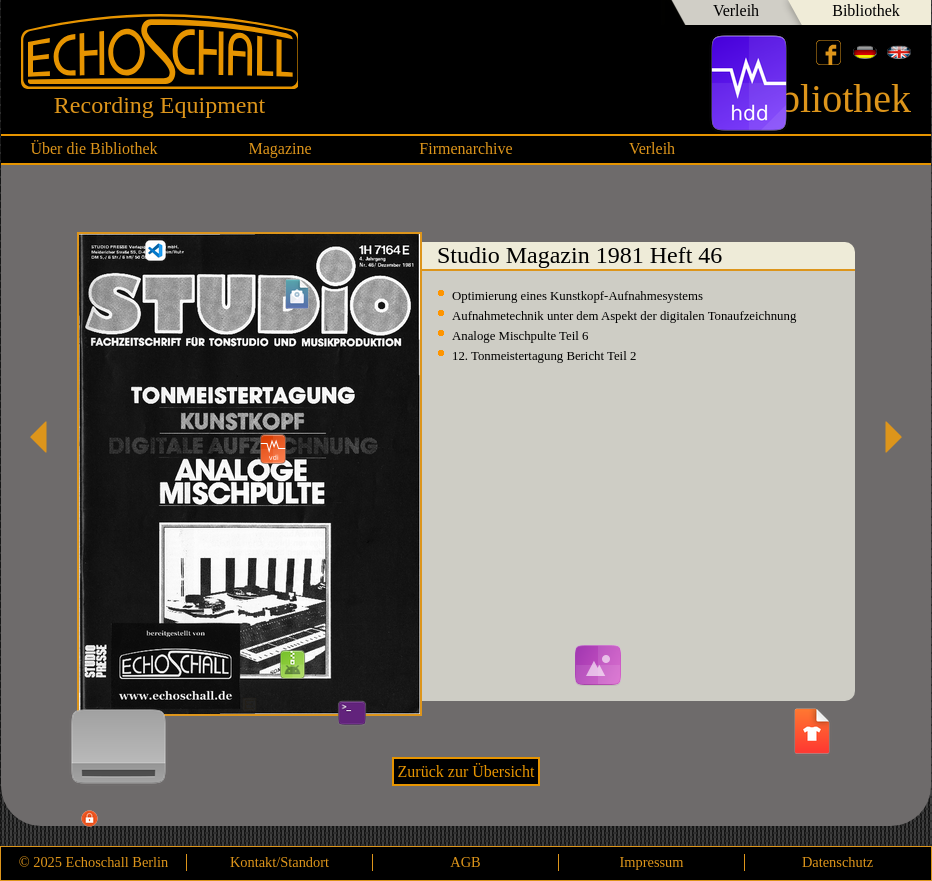 This screenshot has height=881, width=932. I want to click on VirtualBox disk image file, so click(273, 449).